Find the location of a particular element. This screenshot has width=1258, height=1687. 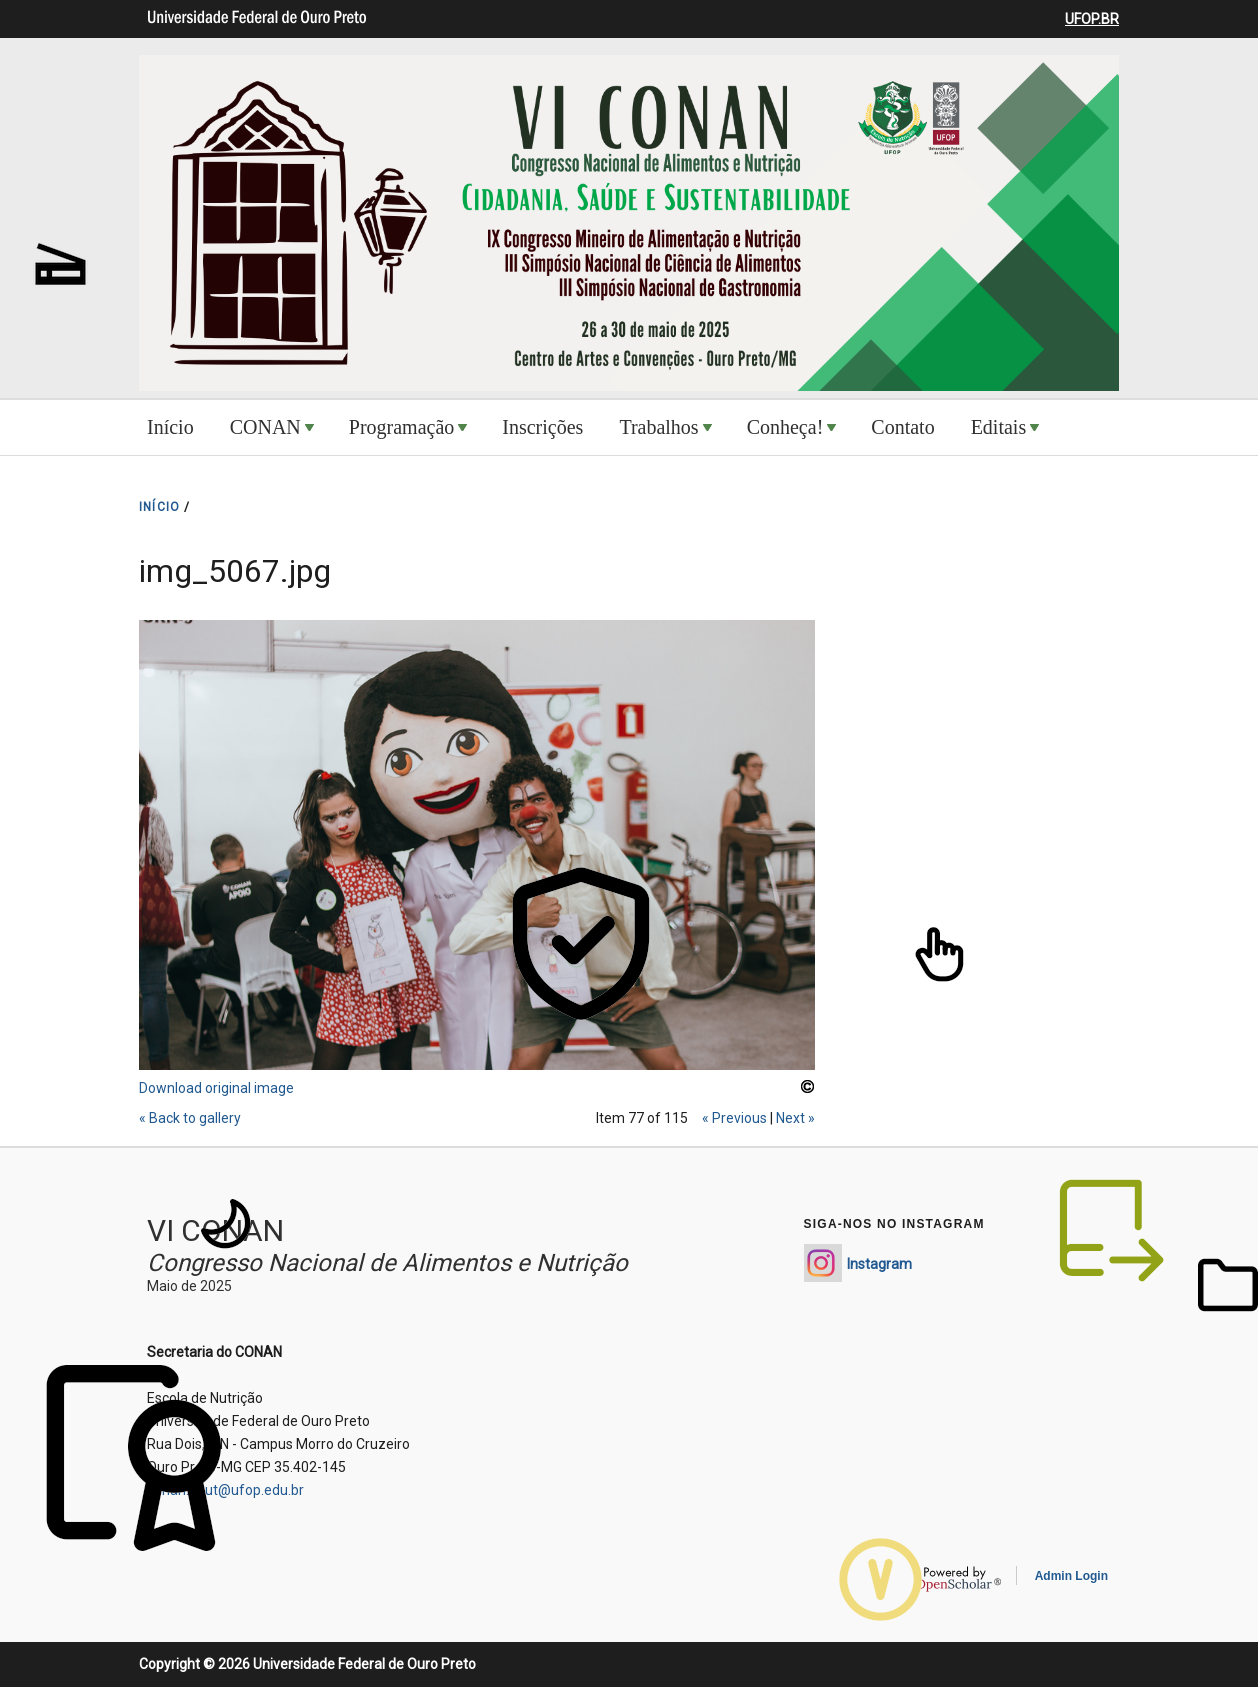

open folder or directory is located at coordinates (1228, 1285).